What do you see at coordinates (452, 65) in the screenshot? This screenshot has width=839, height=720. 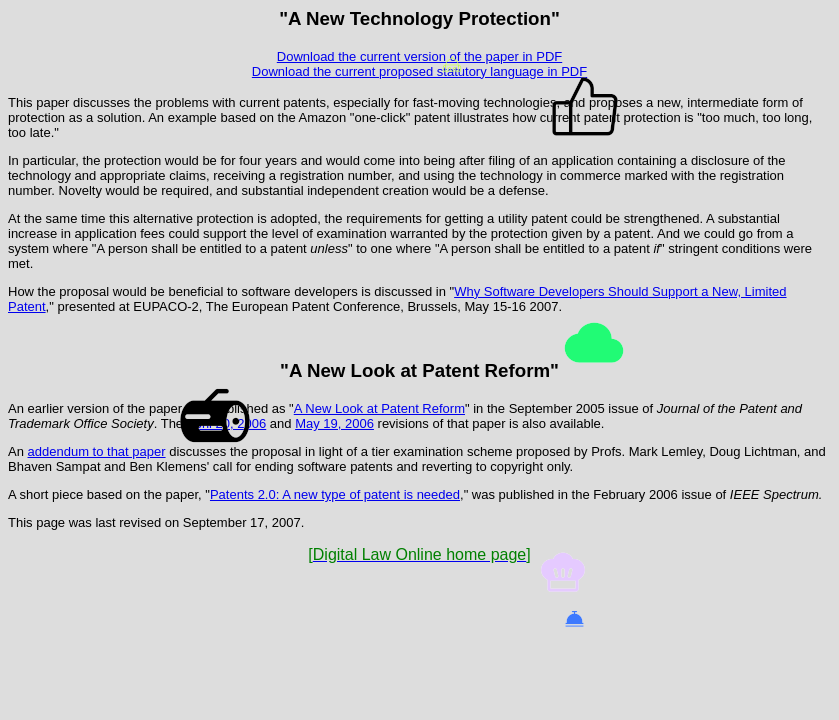 I see `find nearby mosques` at bounding box center [452, 65].